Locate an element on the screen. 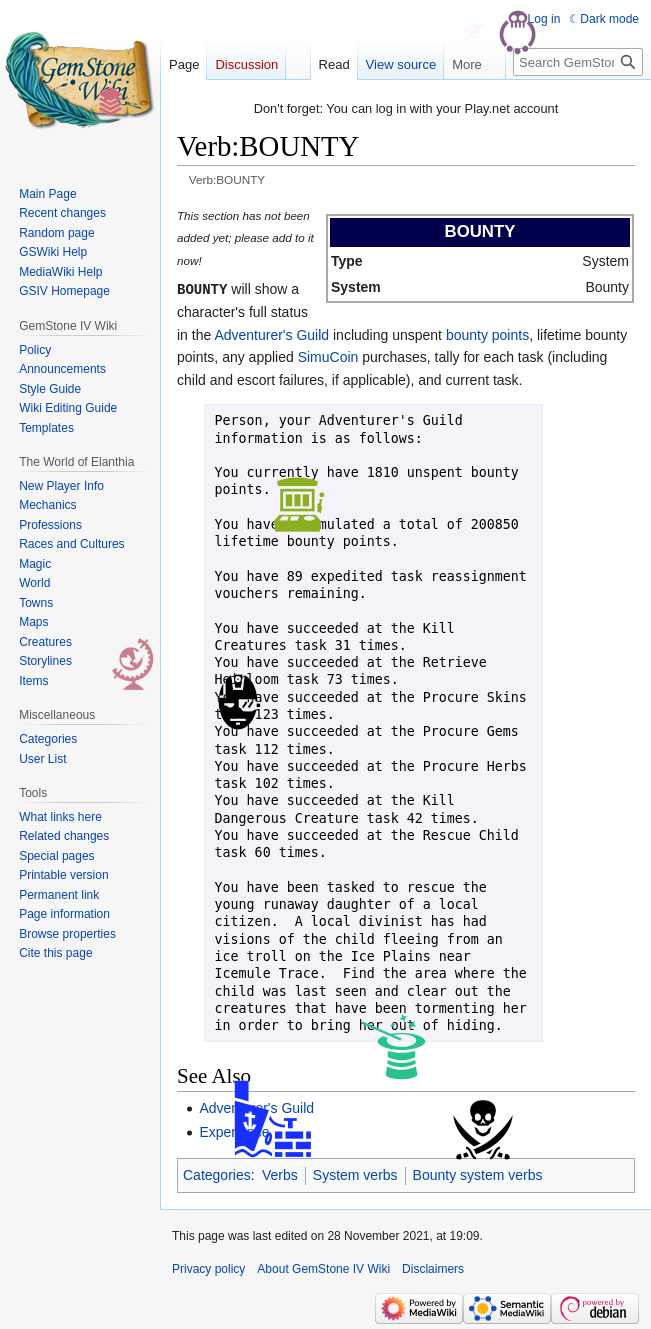 This screenshot has height=1329, width=651. indicates pirate or seafaring game mode is located at coordinates (483, 1130).